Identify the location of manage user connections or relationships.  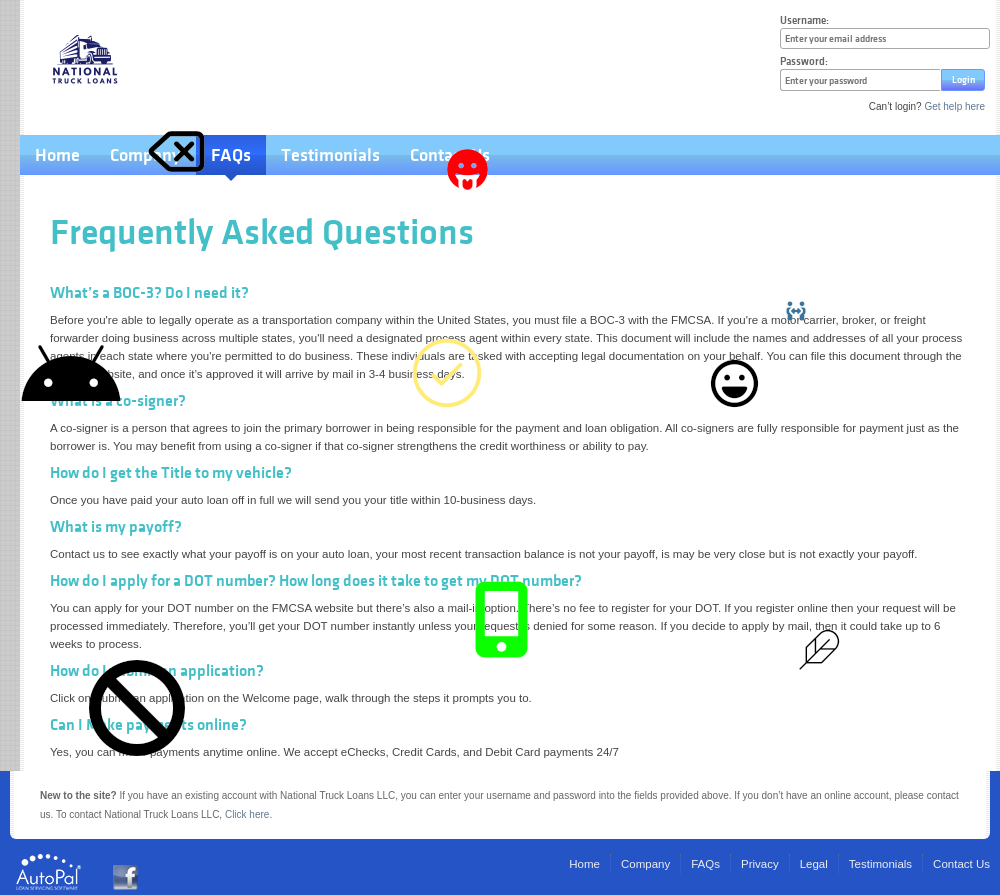
(796, 311).